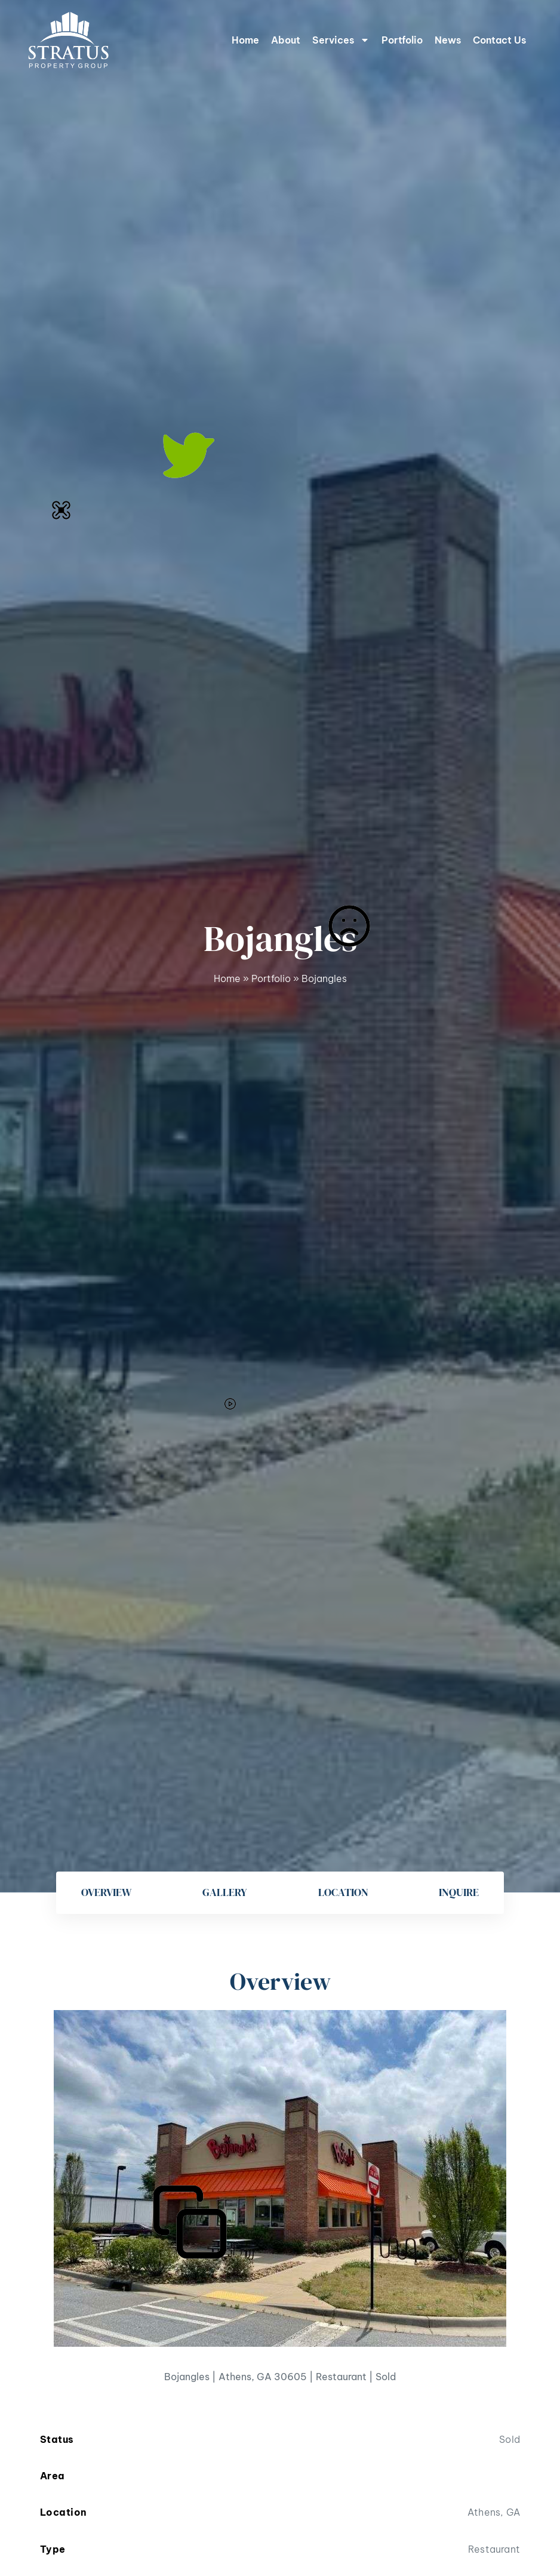  What do you see at coordinates (349, 926) in the screenshot?
I see `submit negative feedback or rating` at bounding box center [349, 926].